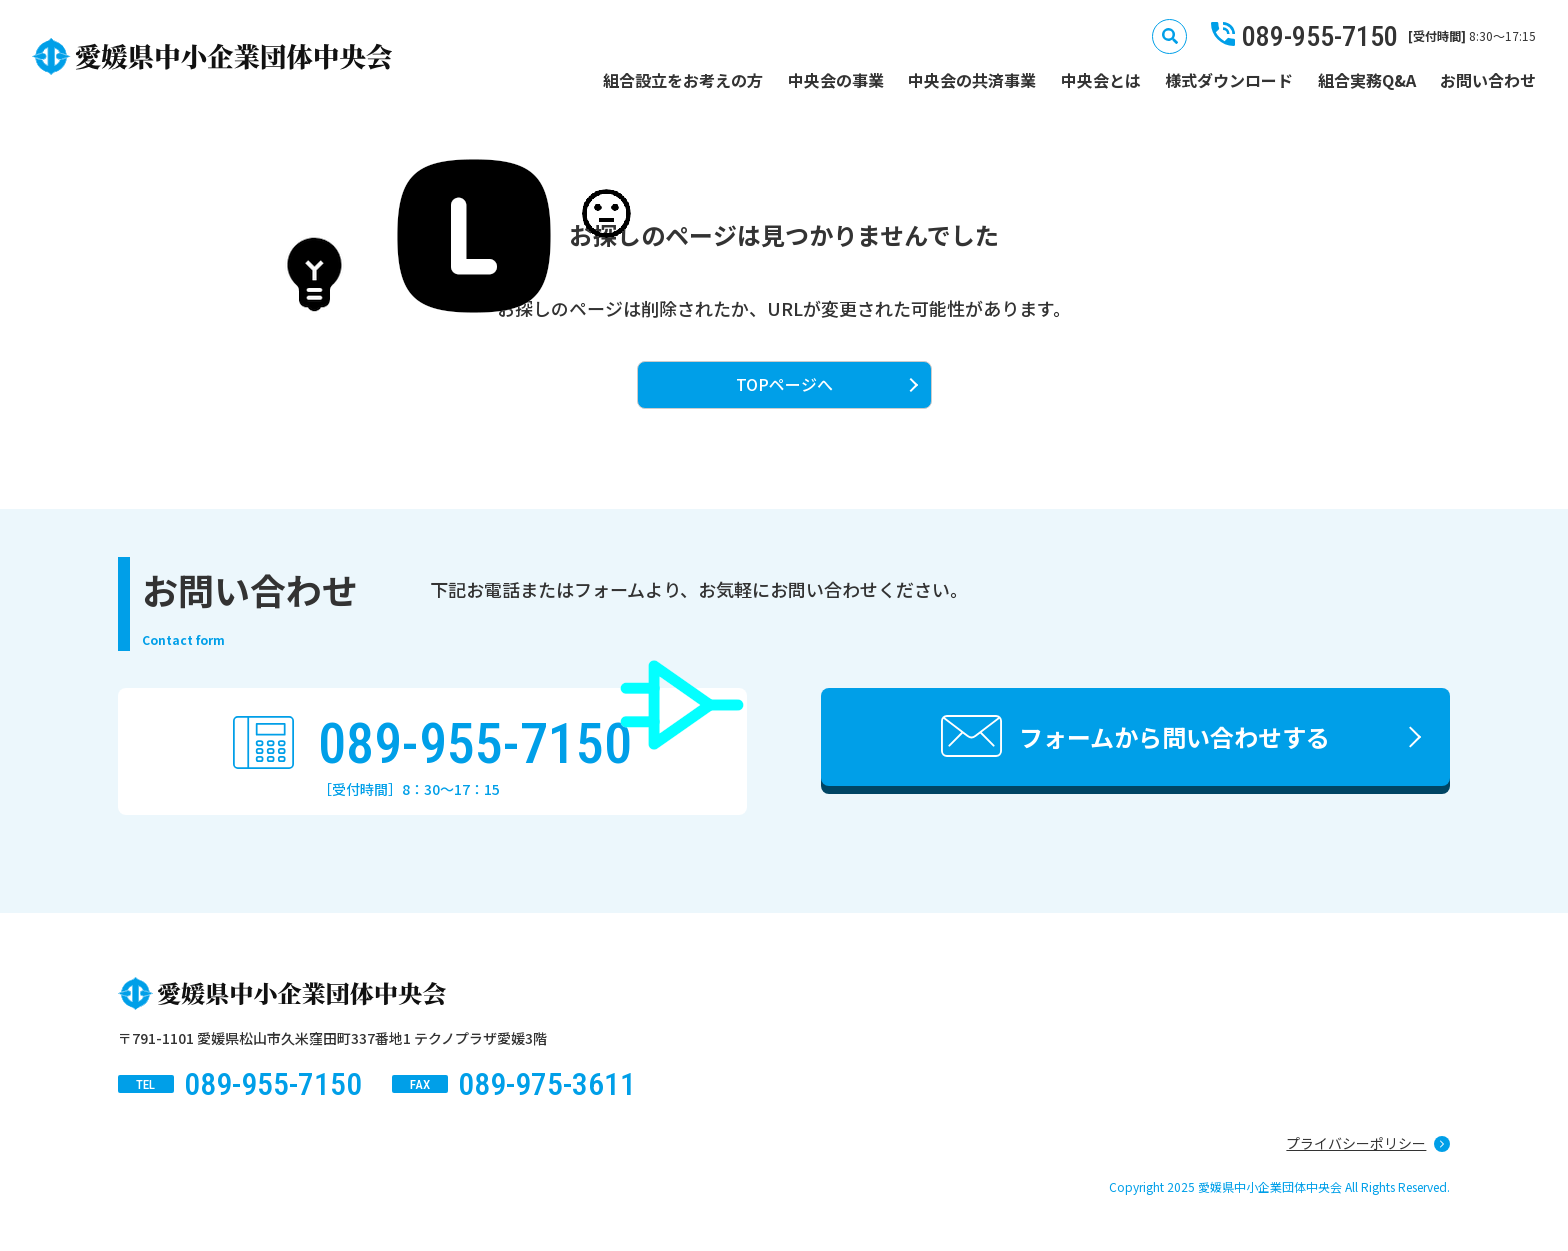 The image size is (1568, 1251). I want to click on indicates neutral feedback or rating, so click(606, 213).